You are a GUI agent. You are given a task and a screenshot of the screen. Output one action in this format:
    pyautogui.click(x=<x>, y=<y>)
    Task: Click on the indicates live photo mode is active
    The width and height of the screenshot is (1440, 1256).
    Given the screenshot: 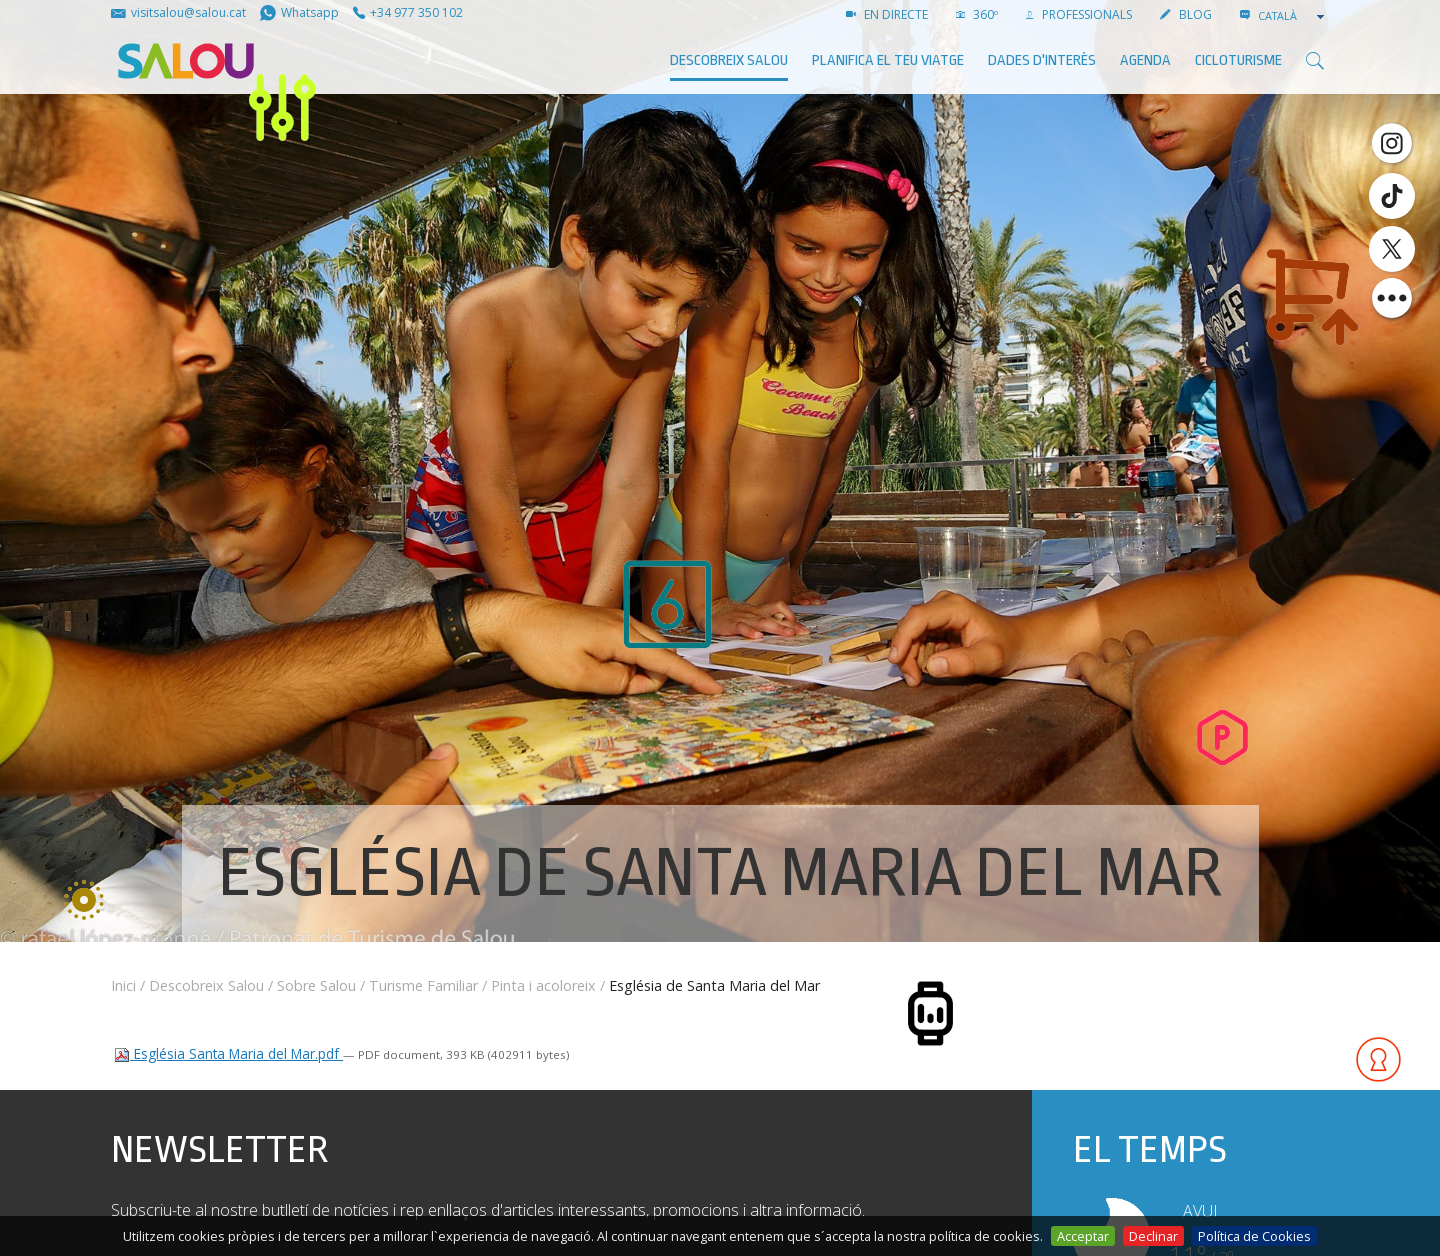 What is the action you would take?
    pyautogui.click(x=84, y=900)
    